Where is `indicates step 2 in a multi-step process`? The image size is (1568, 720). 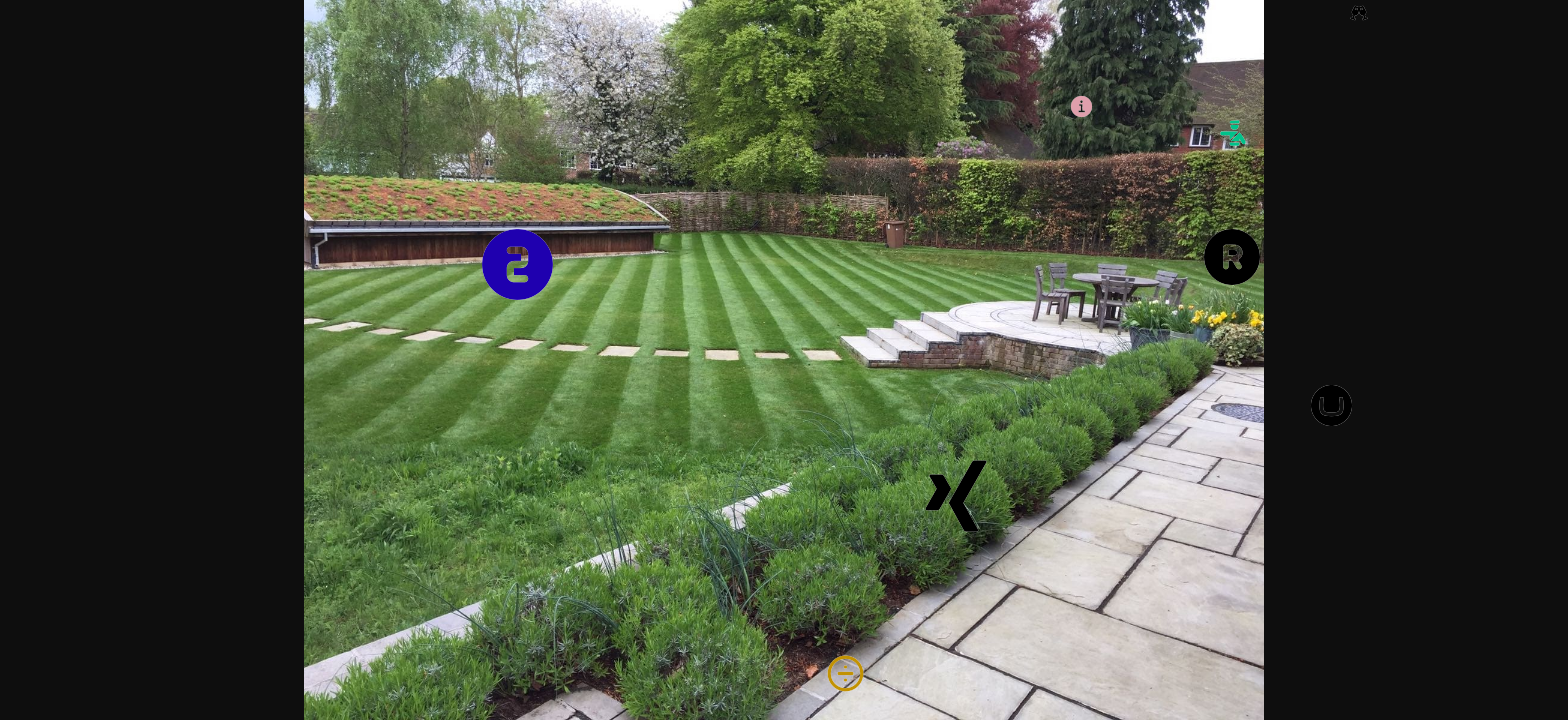 indicates step 2 in a multi-step process is located at coordinates (517, 264).